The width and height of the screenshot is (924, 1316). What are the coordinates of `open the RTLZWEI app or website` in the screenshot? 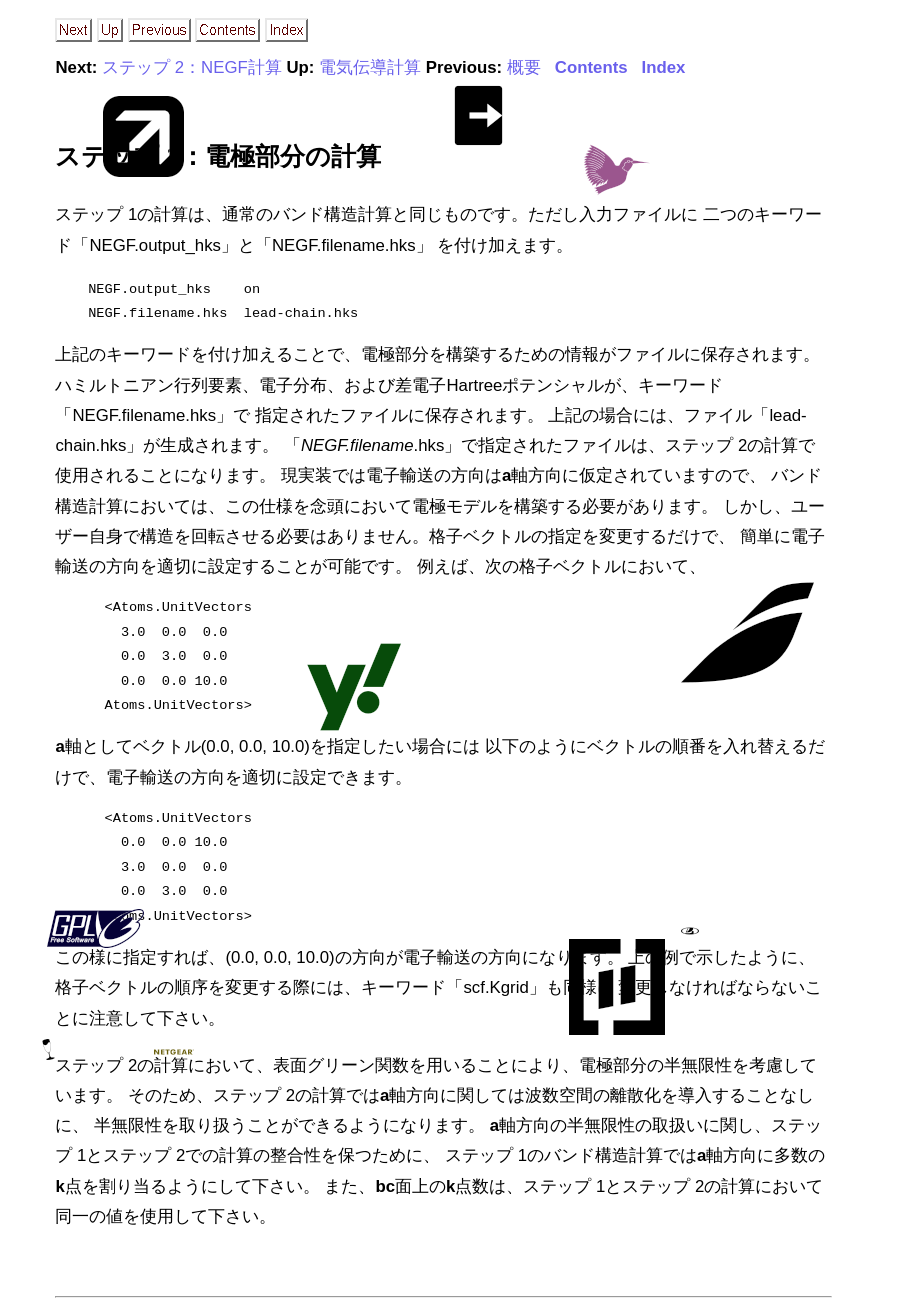 It's located at (617, 987).